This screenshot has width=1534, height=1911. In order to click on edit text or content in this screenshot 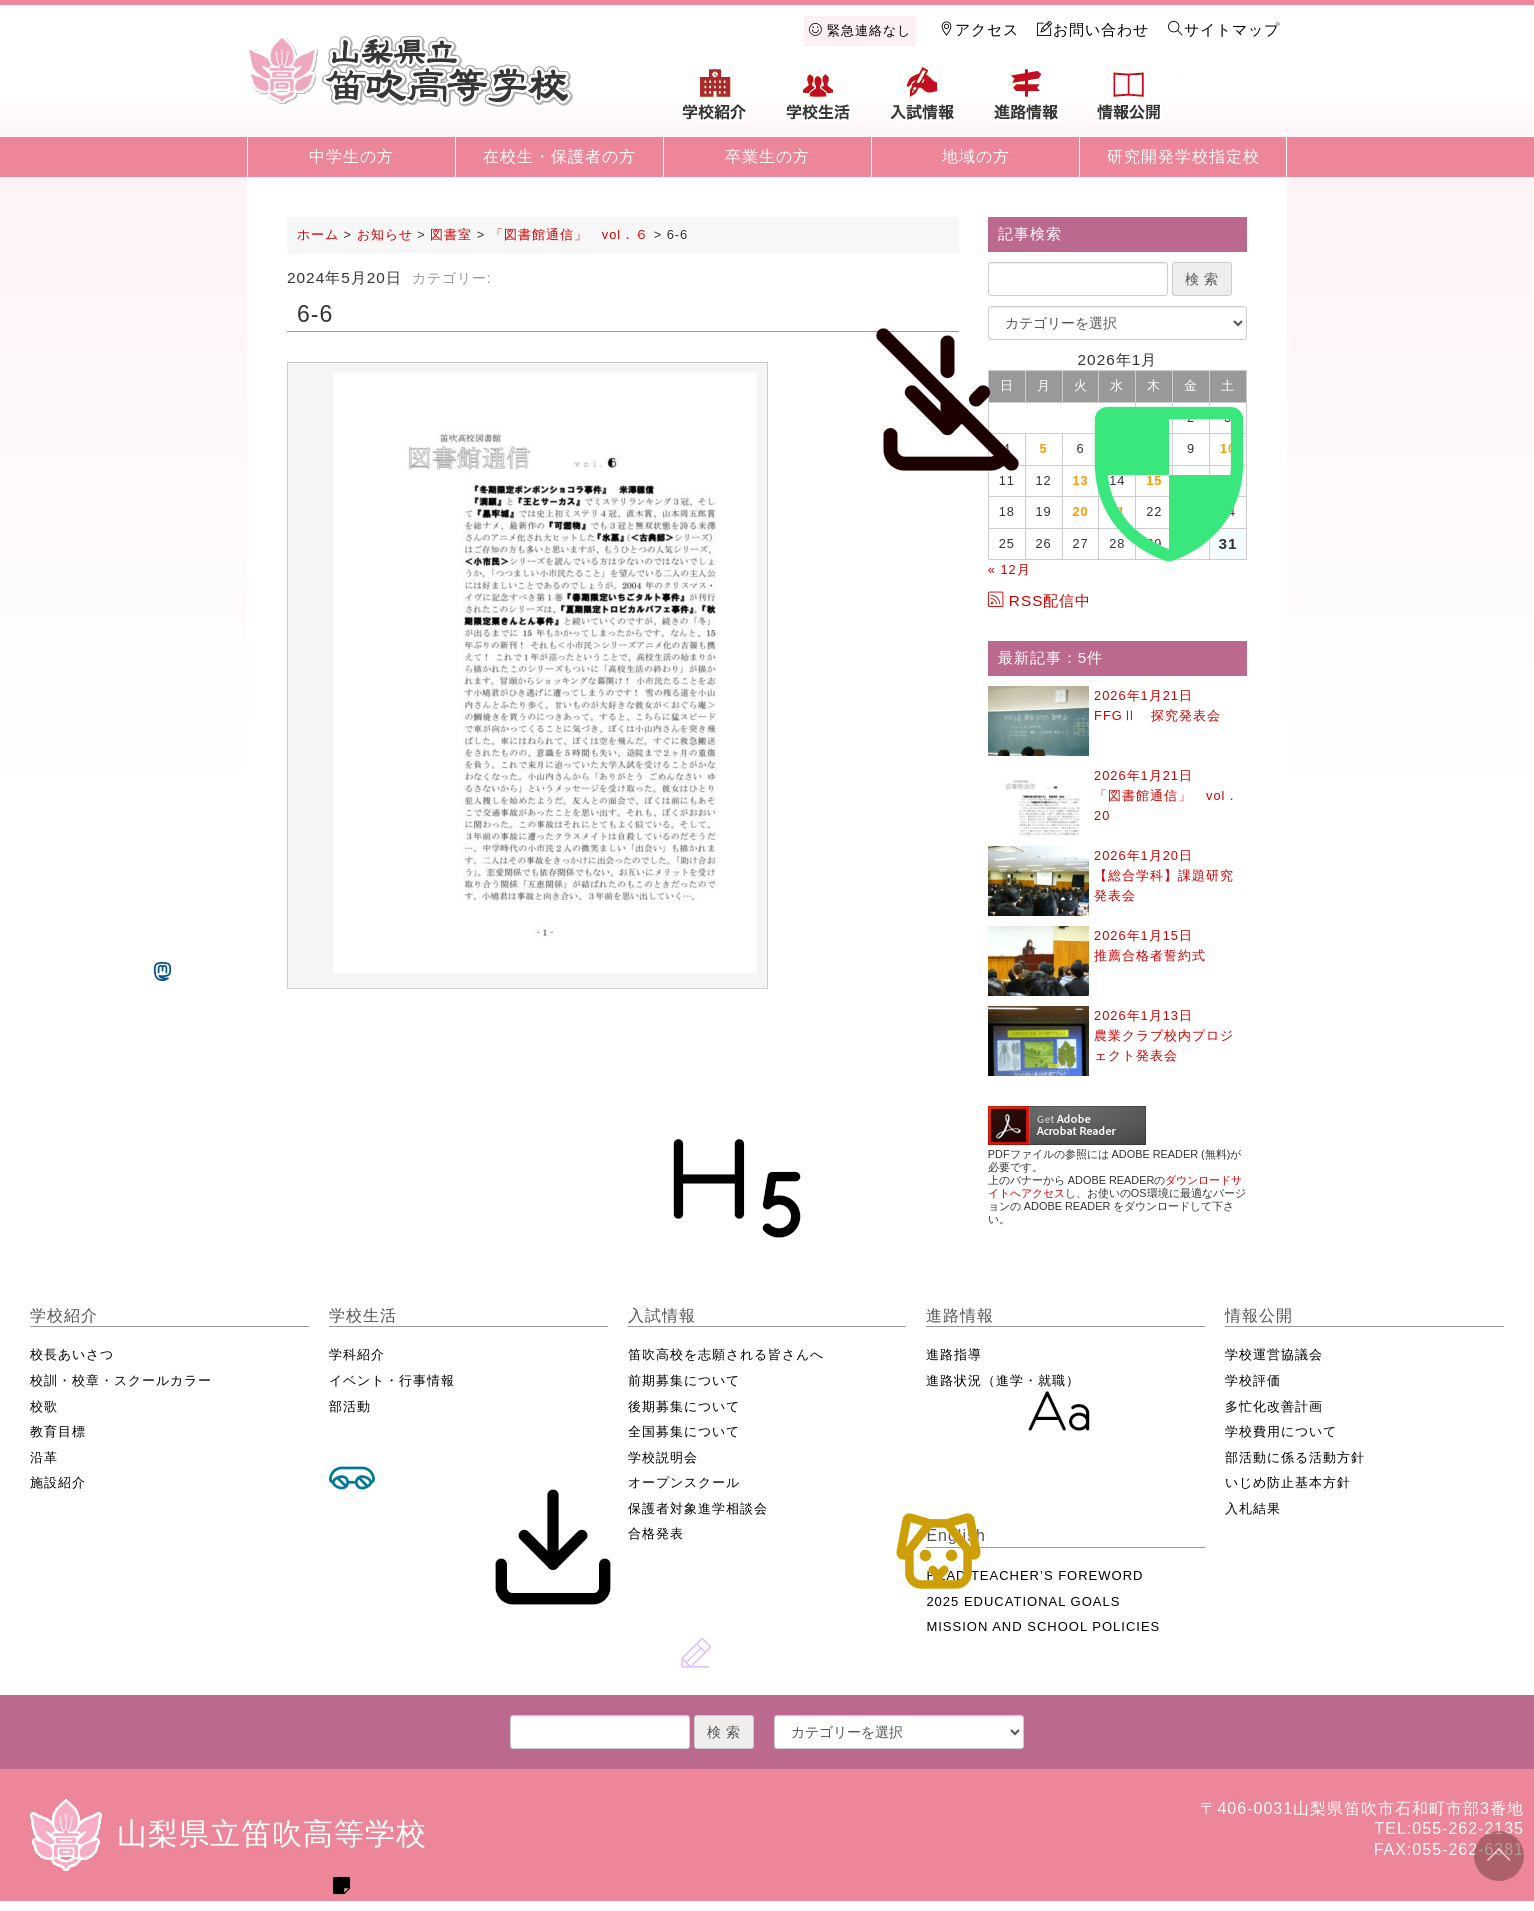, I will do `click(695, 1653)`.